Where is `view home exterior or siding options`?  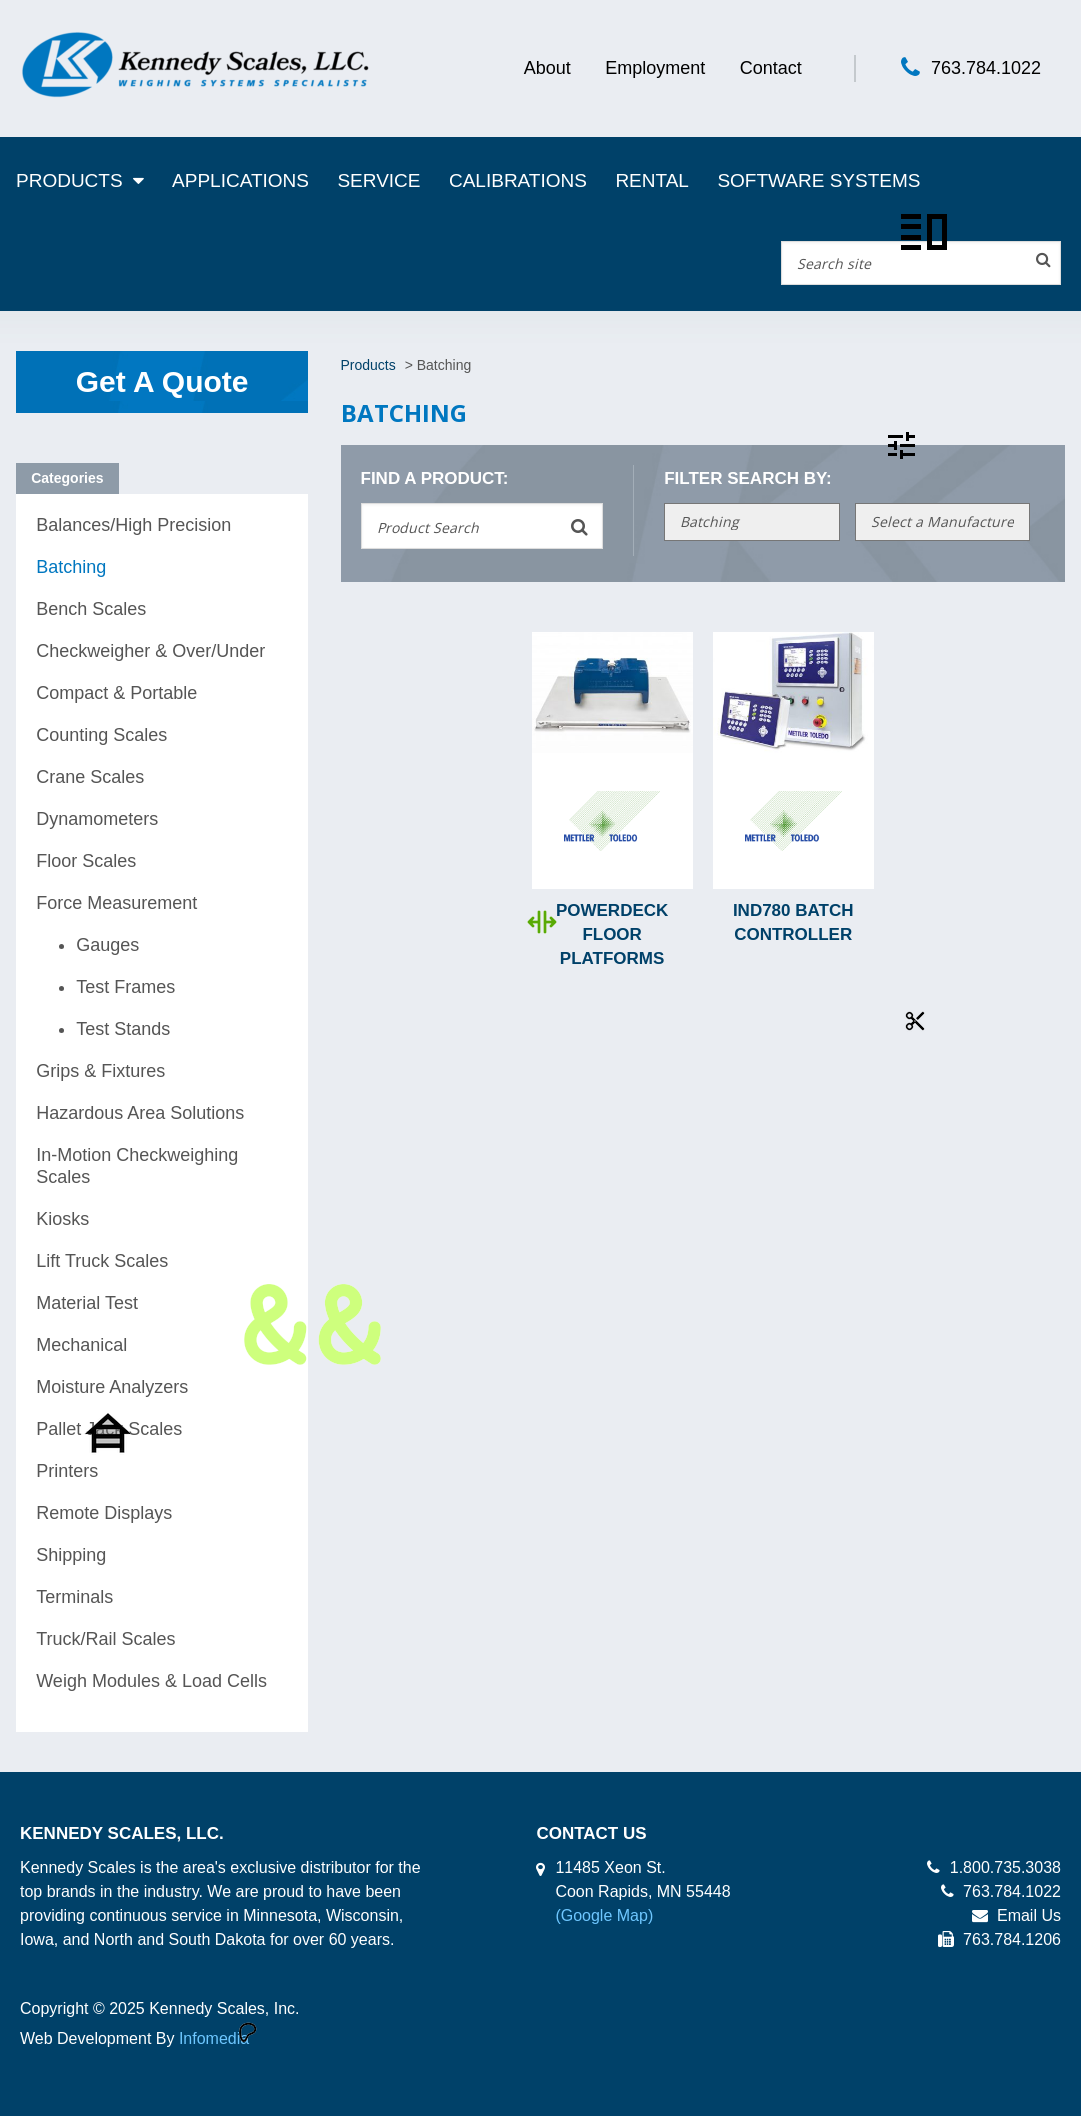
view home exterior or siding options is located at coordinates (108, 1434).